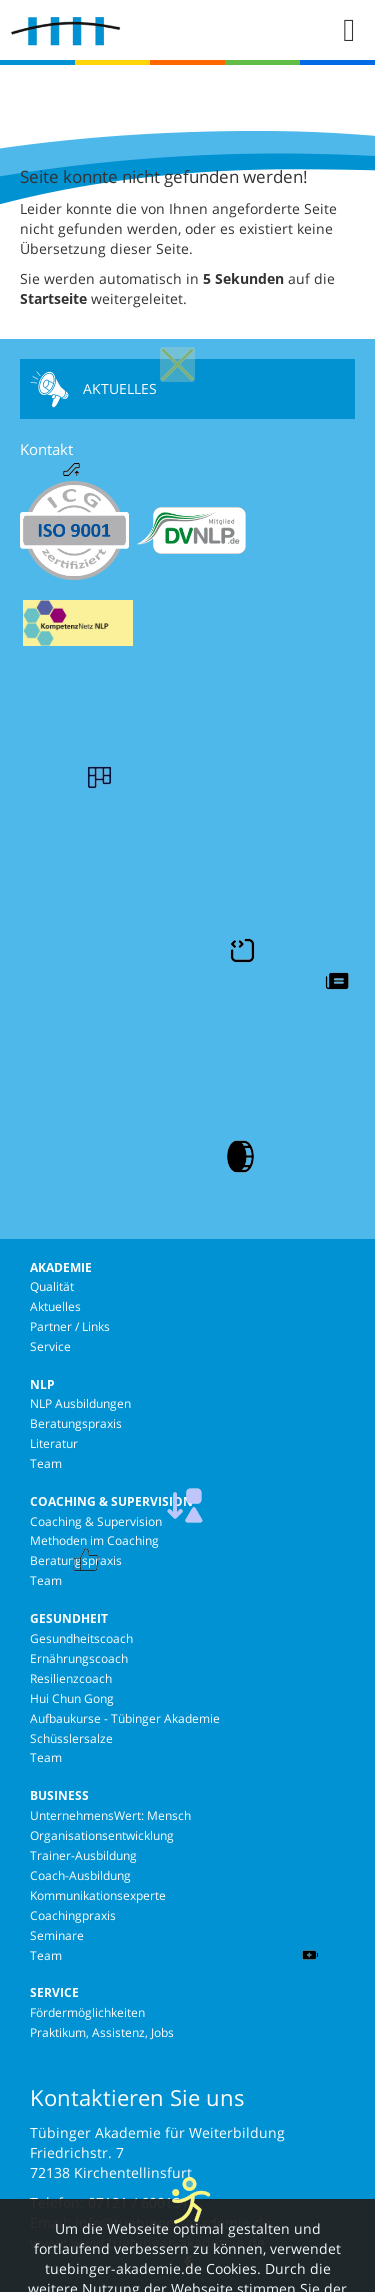 This screenshot has height=2292, width=375. Describe the element at coordinates (189, 2199) in the screenshot. I see `access throwing or toss-related activities` at that location.